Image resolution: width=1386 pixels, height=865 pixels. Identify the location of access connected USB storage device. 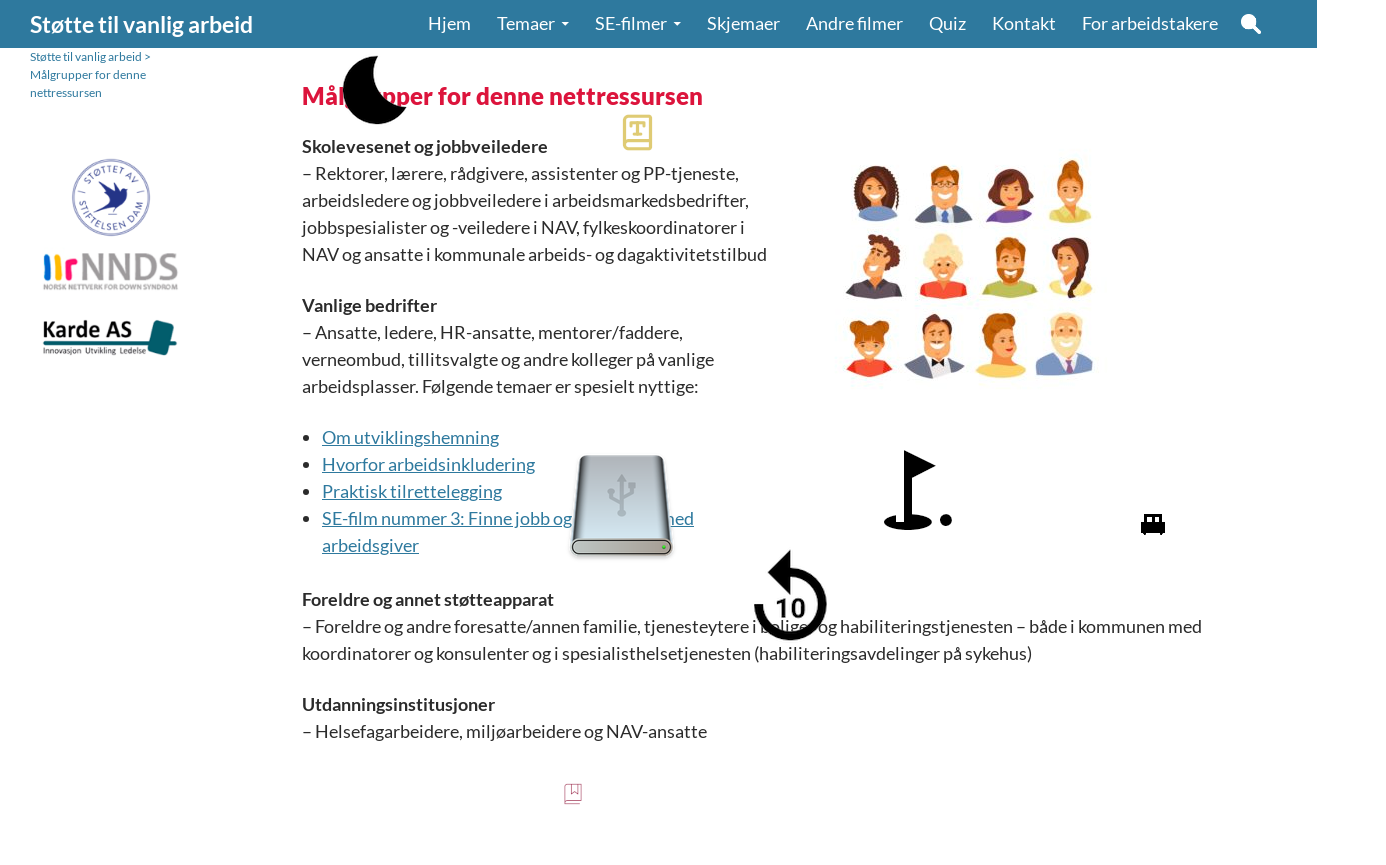
(621, 506).